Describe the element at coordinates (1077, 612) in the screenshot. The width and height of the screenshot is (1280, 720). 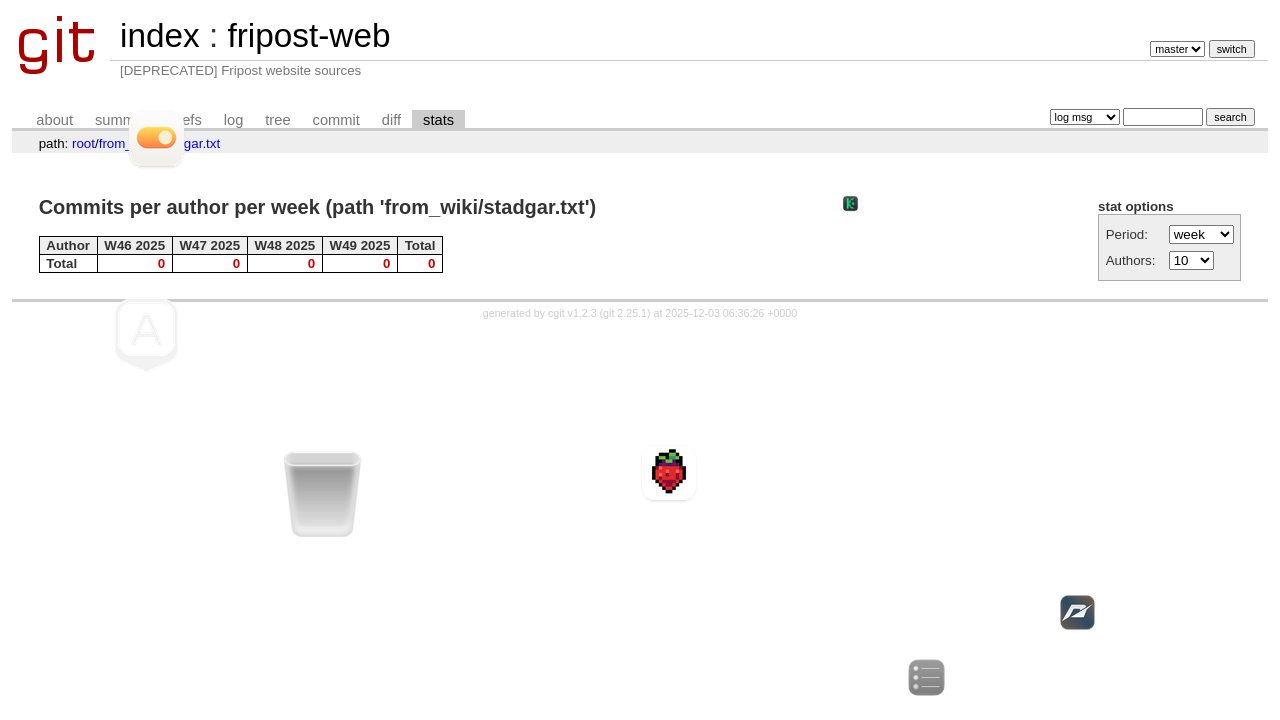
I see `launch need for speed no limits game` at that location.